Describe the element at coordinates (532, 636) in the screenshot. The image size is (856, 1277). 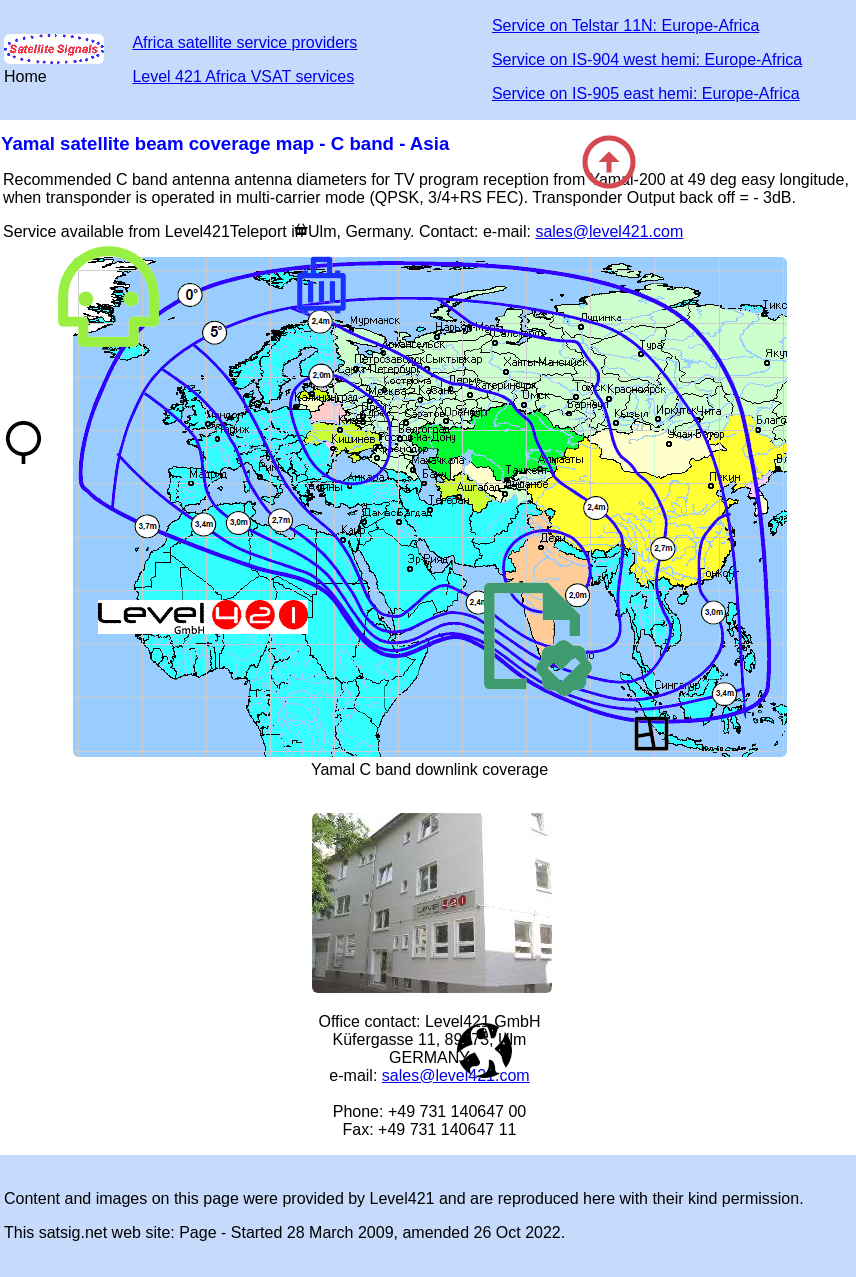
I see `view verified contract document` at that location.